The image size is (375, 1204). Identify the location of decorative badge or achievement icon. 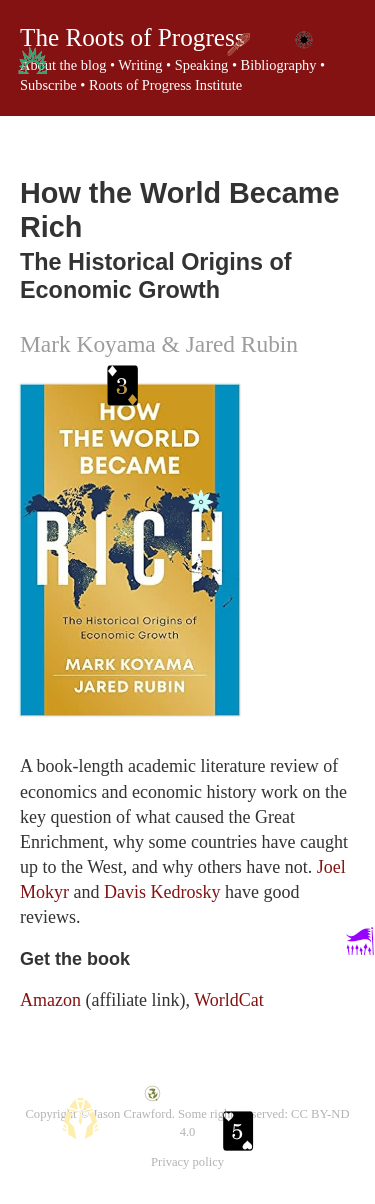
(201, 502).